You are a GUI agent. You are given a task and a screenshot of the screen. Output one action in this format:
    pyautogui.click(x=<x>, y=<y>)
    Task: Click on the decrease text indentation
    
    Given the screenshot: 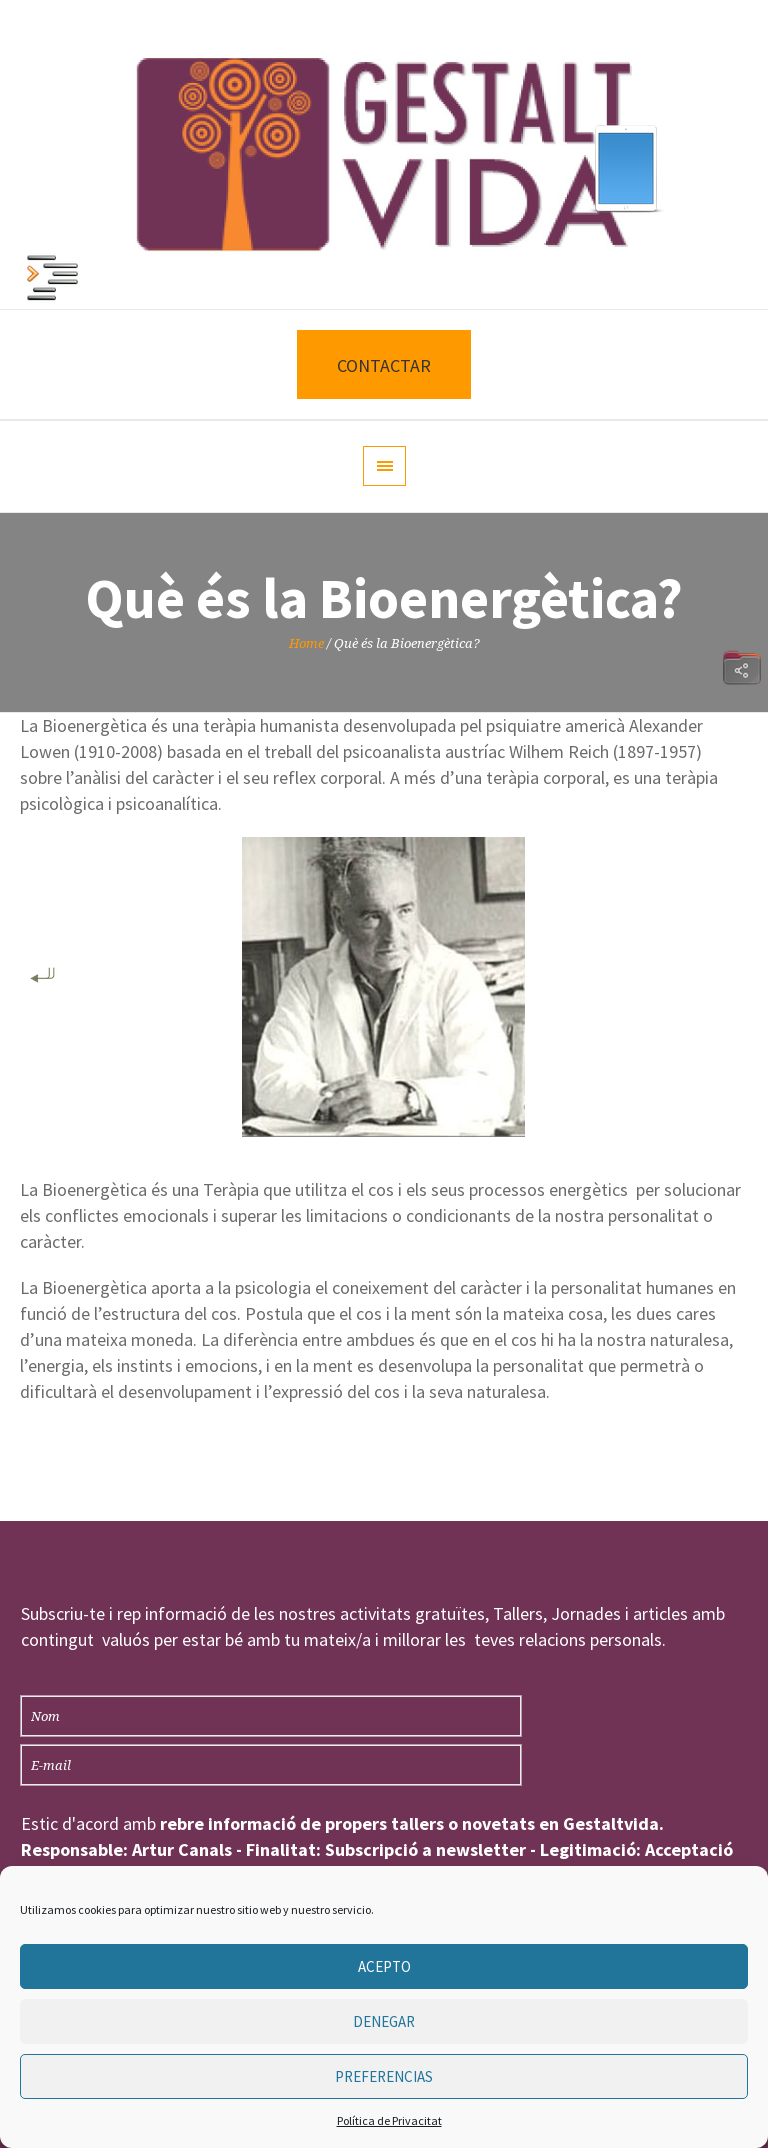 What is the action you would take?
    pyautogui.click(x=52, y=279)
    